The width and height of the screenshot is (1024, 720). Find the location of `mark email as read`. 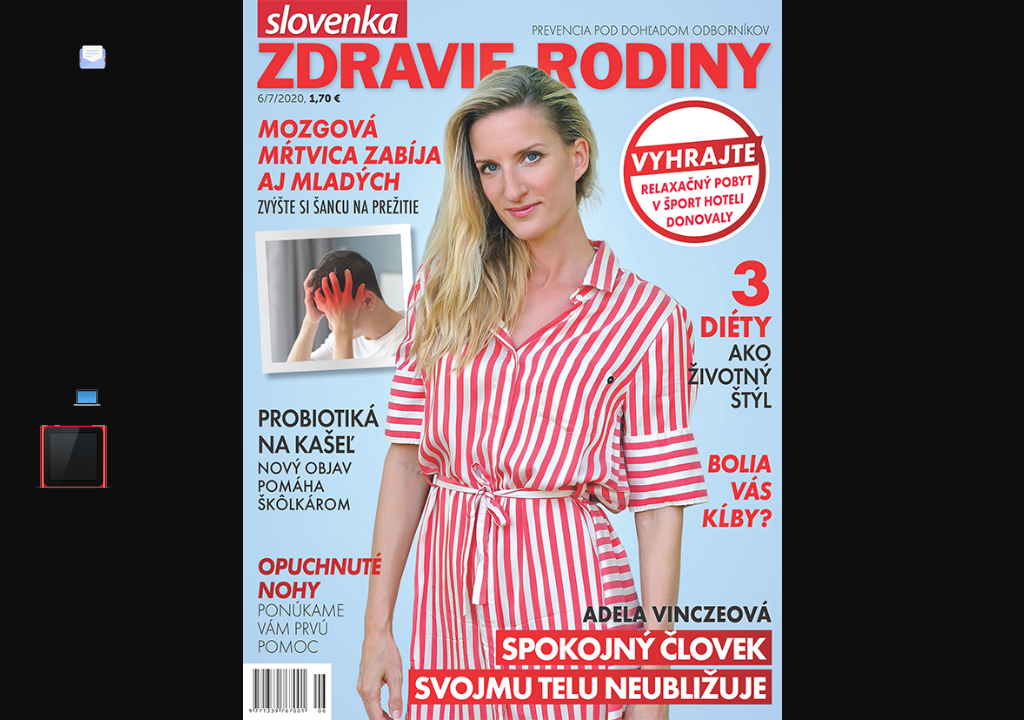

mark email as read is located at coordinates (92, 58).